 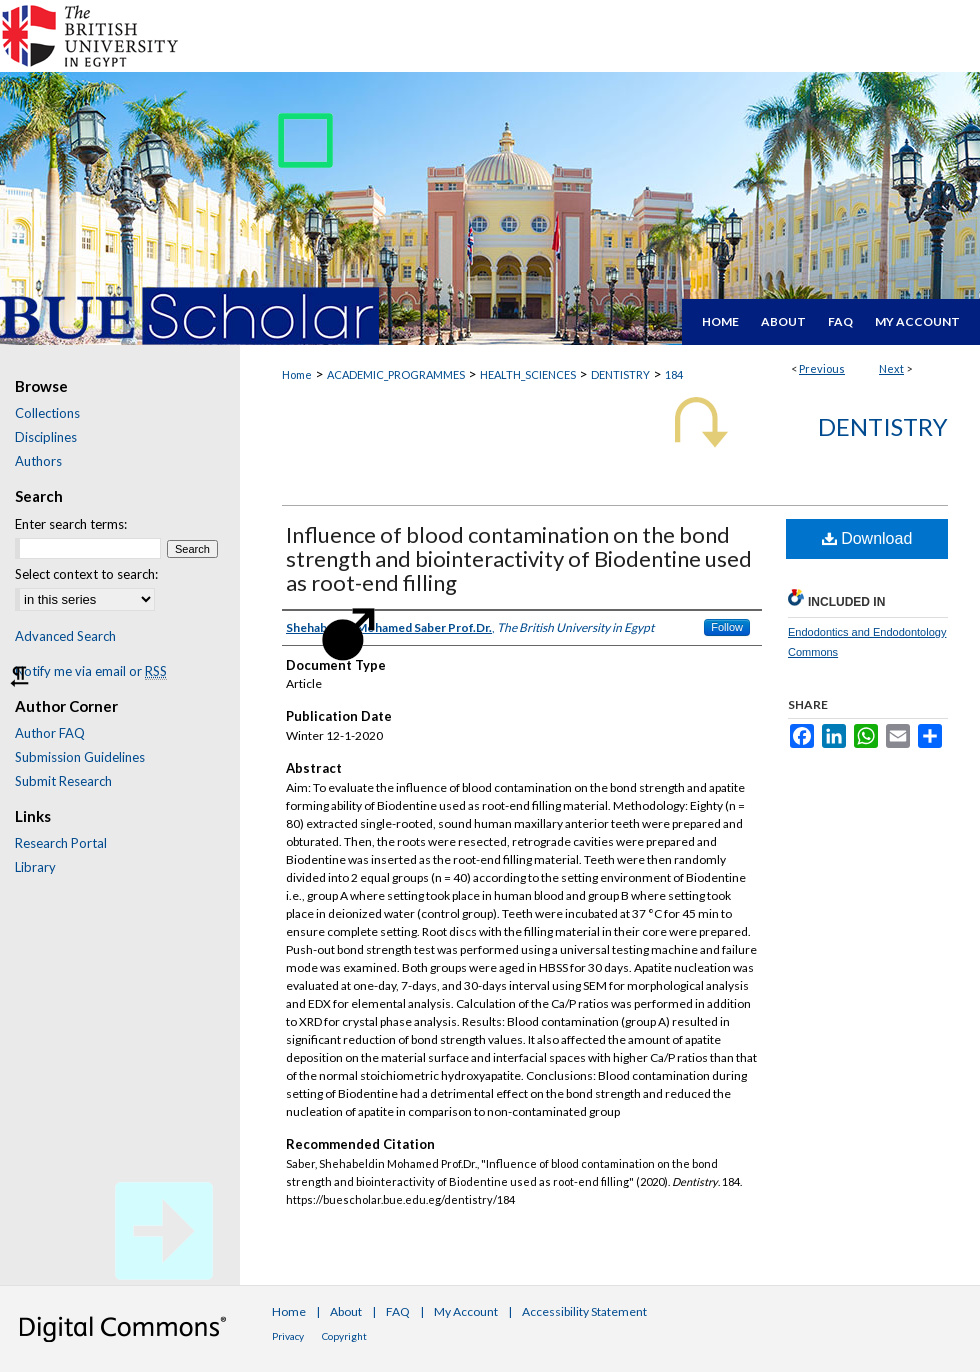 What do you see at coordinates (20, 676) in the screenshot?
I see `switch text direction to right-to-left` at bounding box center [20, 676].